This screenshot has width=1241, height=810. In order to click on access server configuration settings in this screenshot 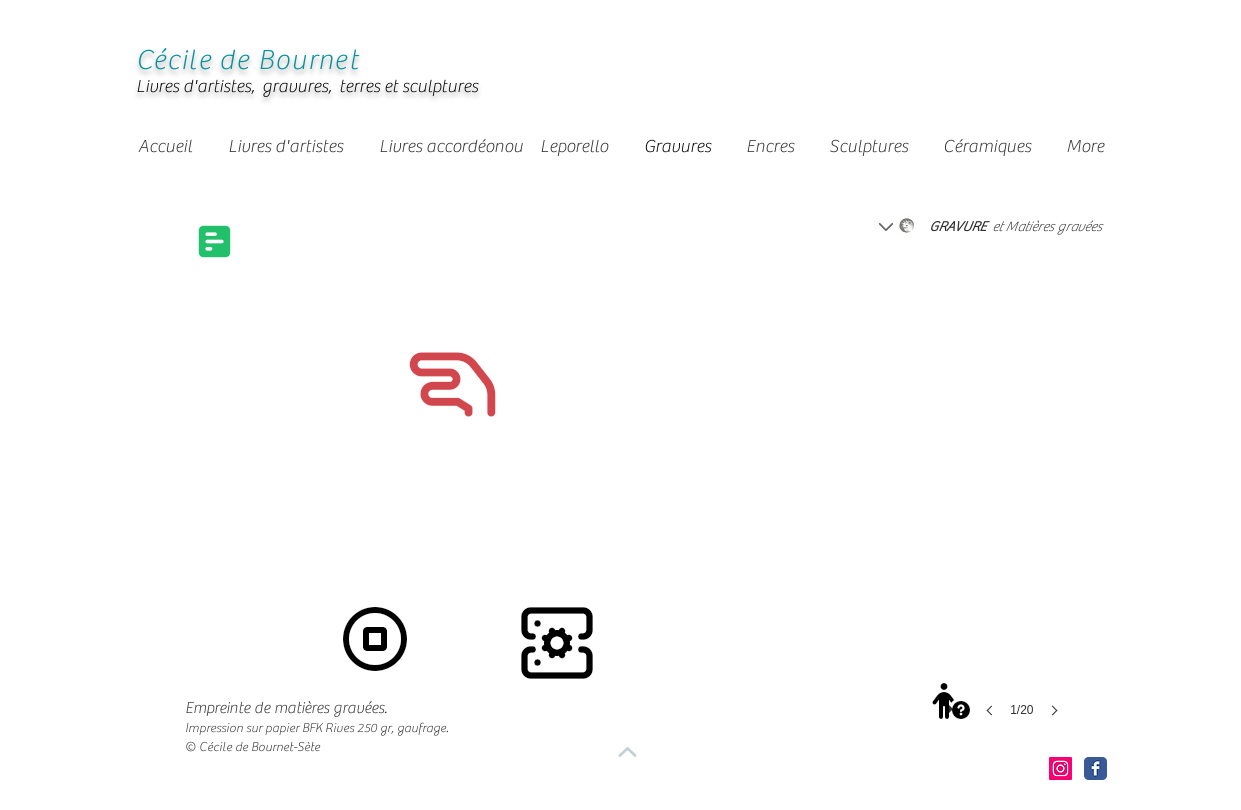, I will do `click(557, 643)`.